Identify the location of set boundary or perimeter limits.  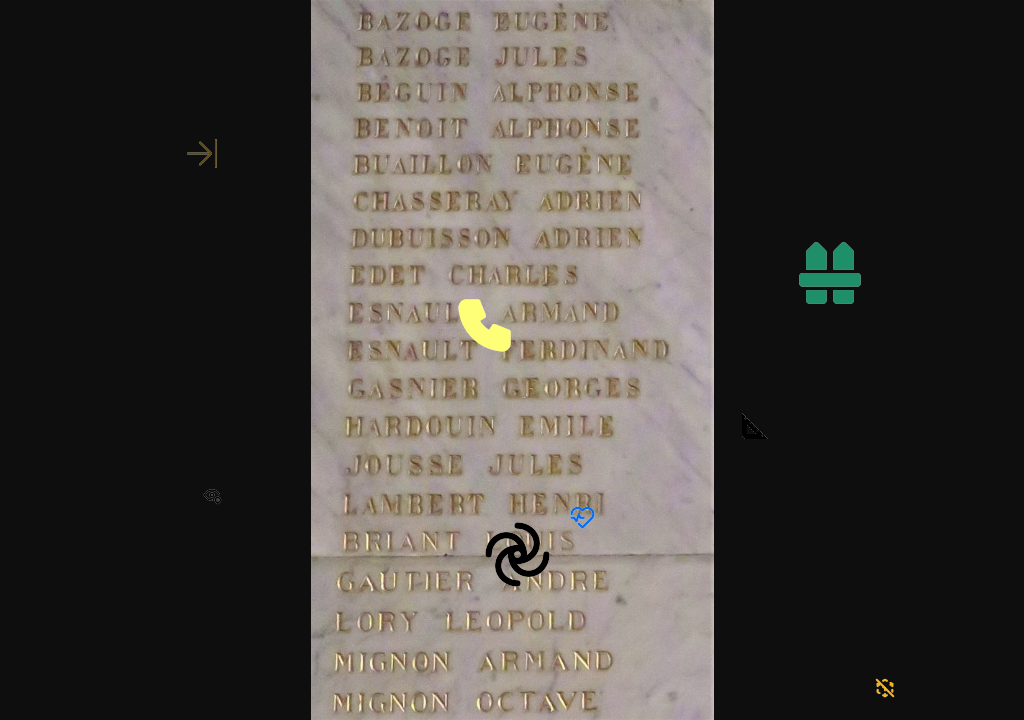
(830, 273).